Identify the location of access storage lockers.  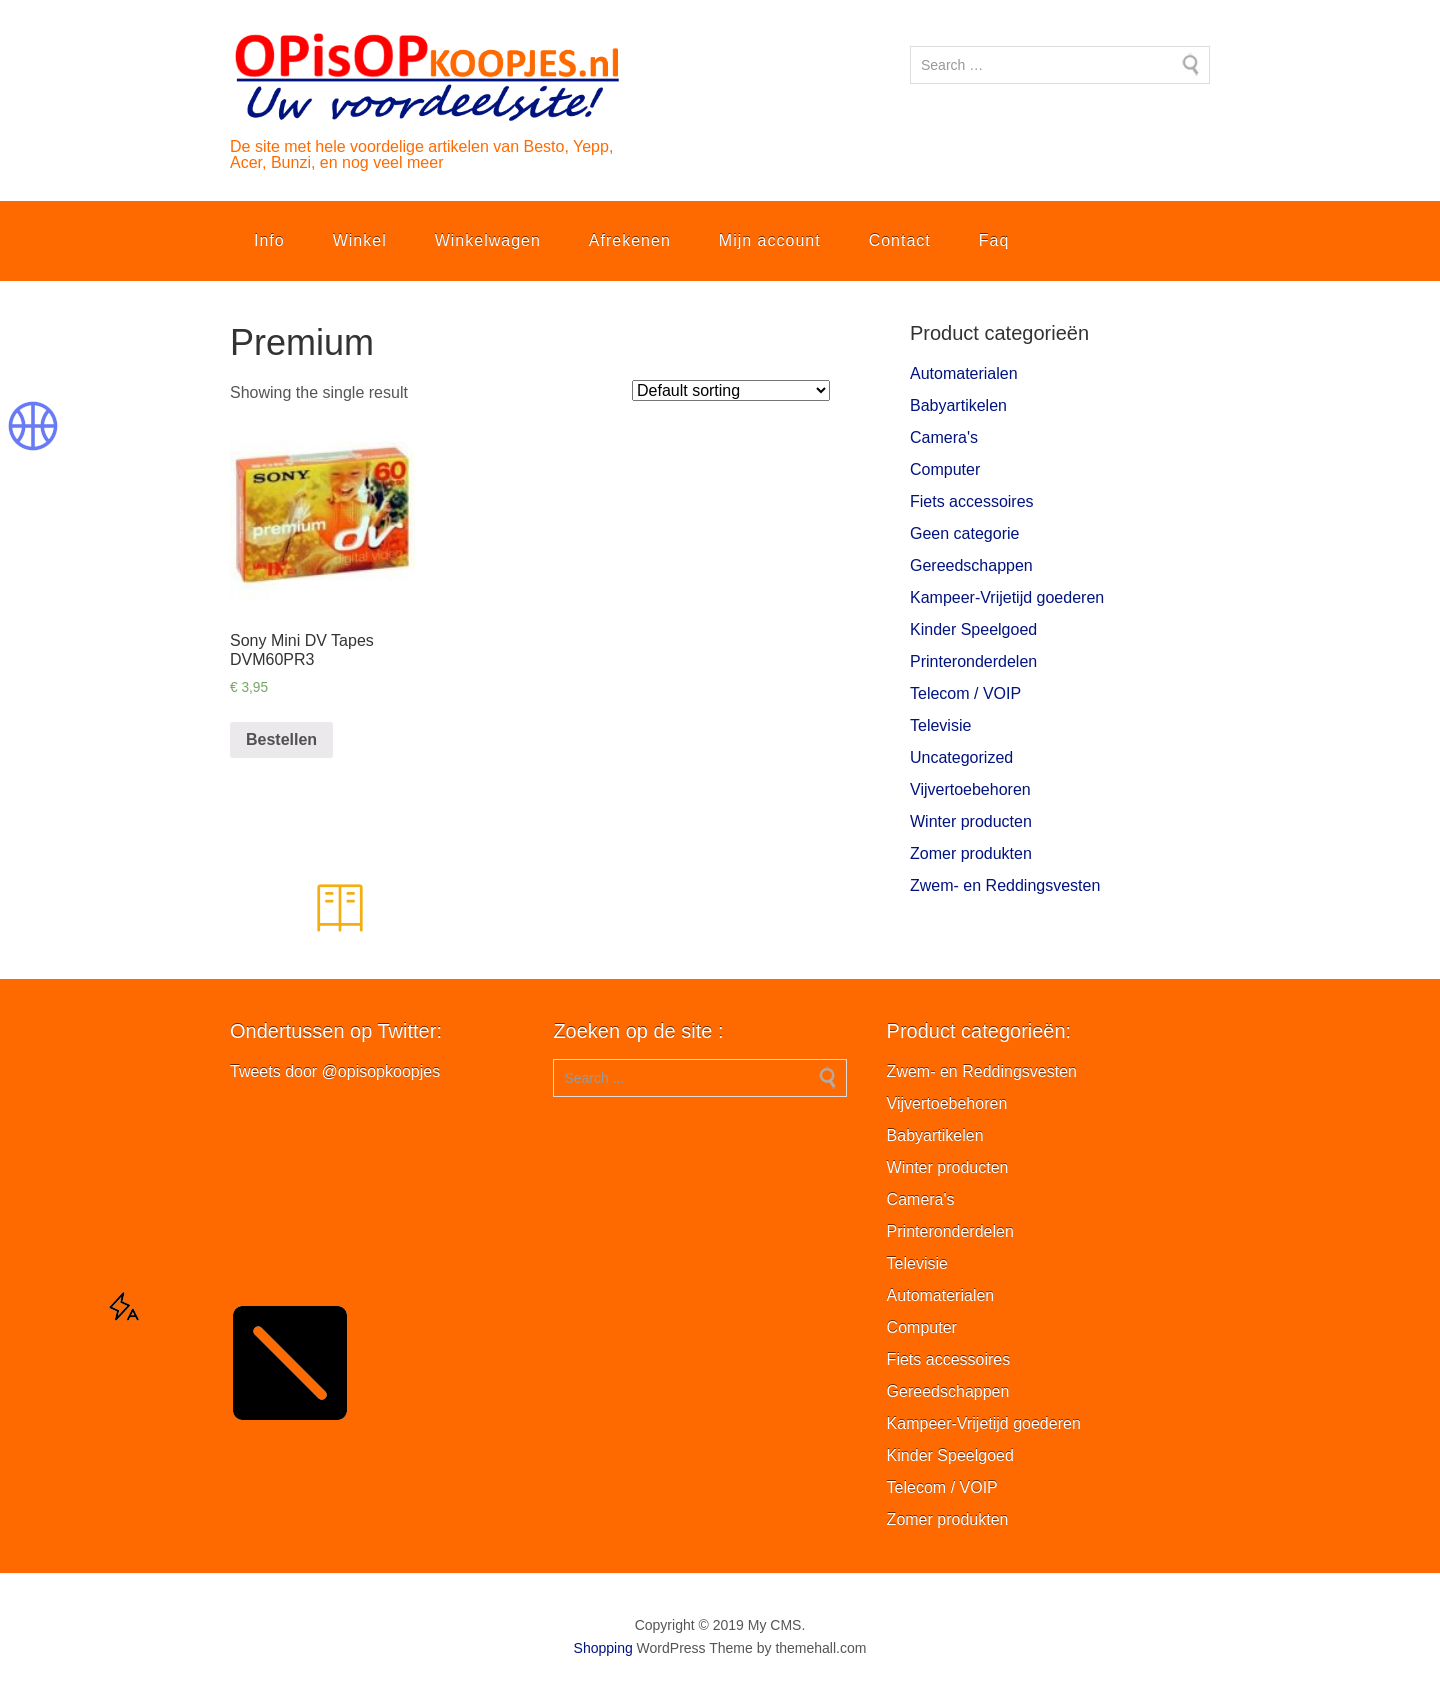
(340, 907).